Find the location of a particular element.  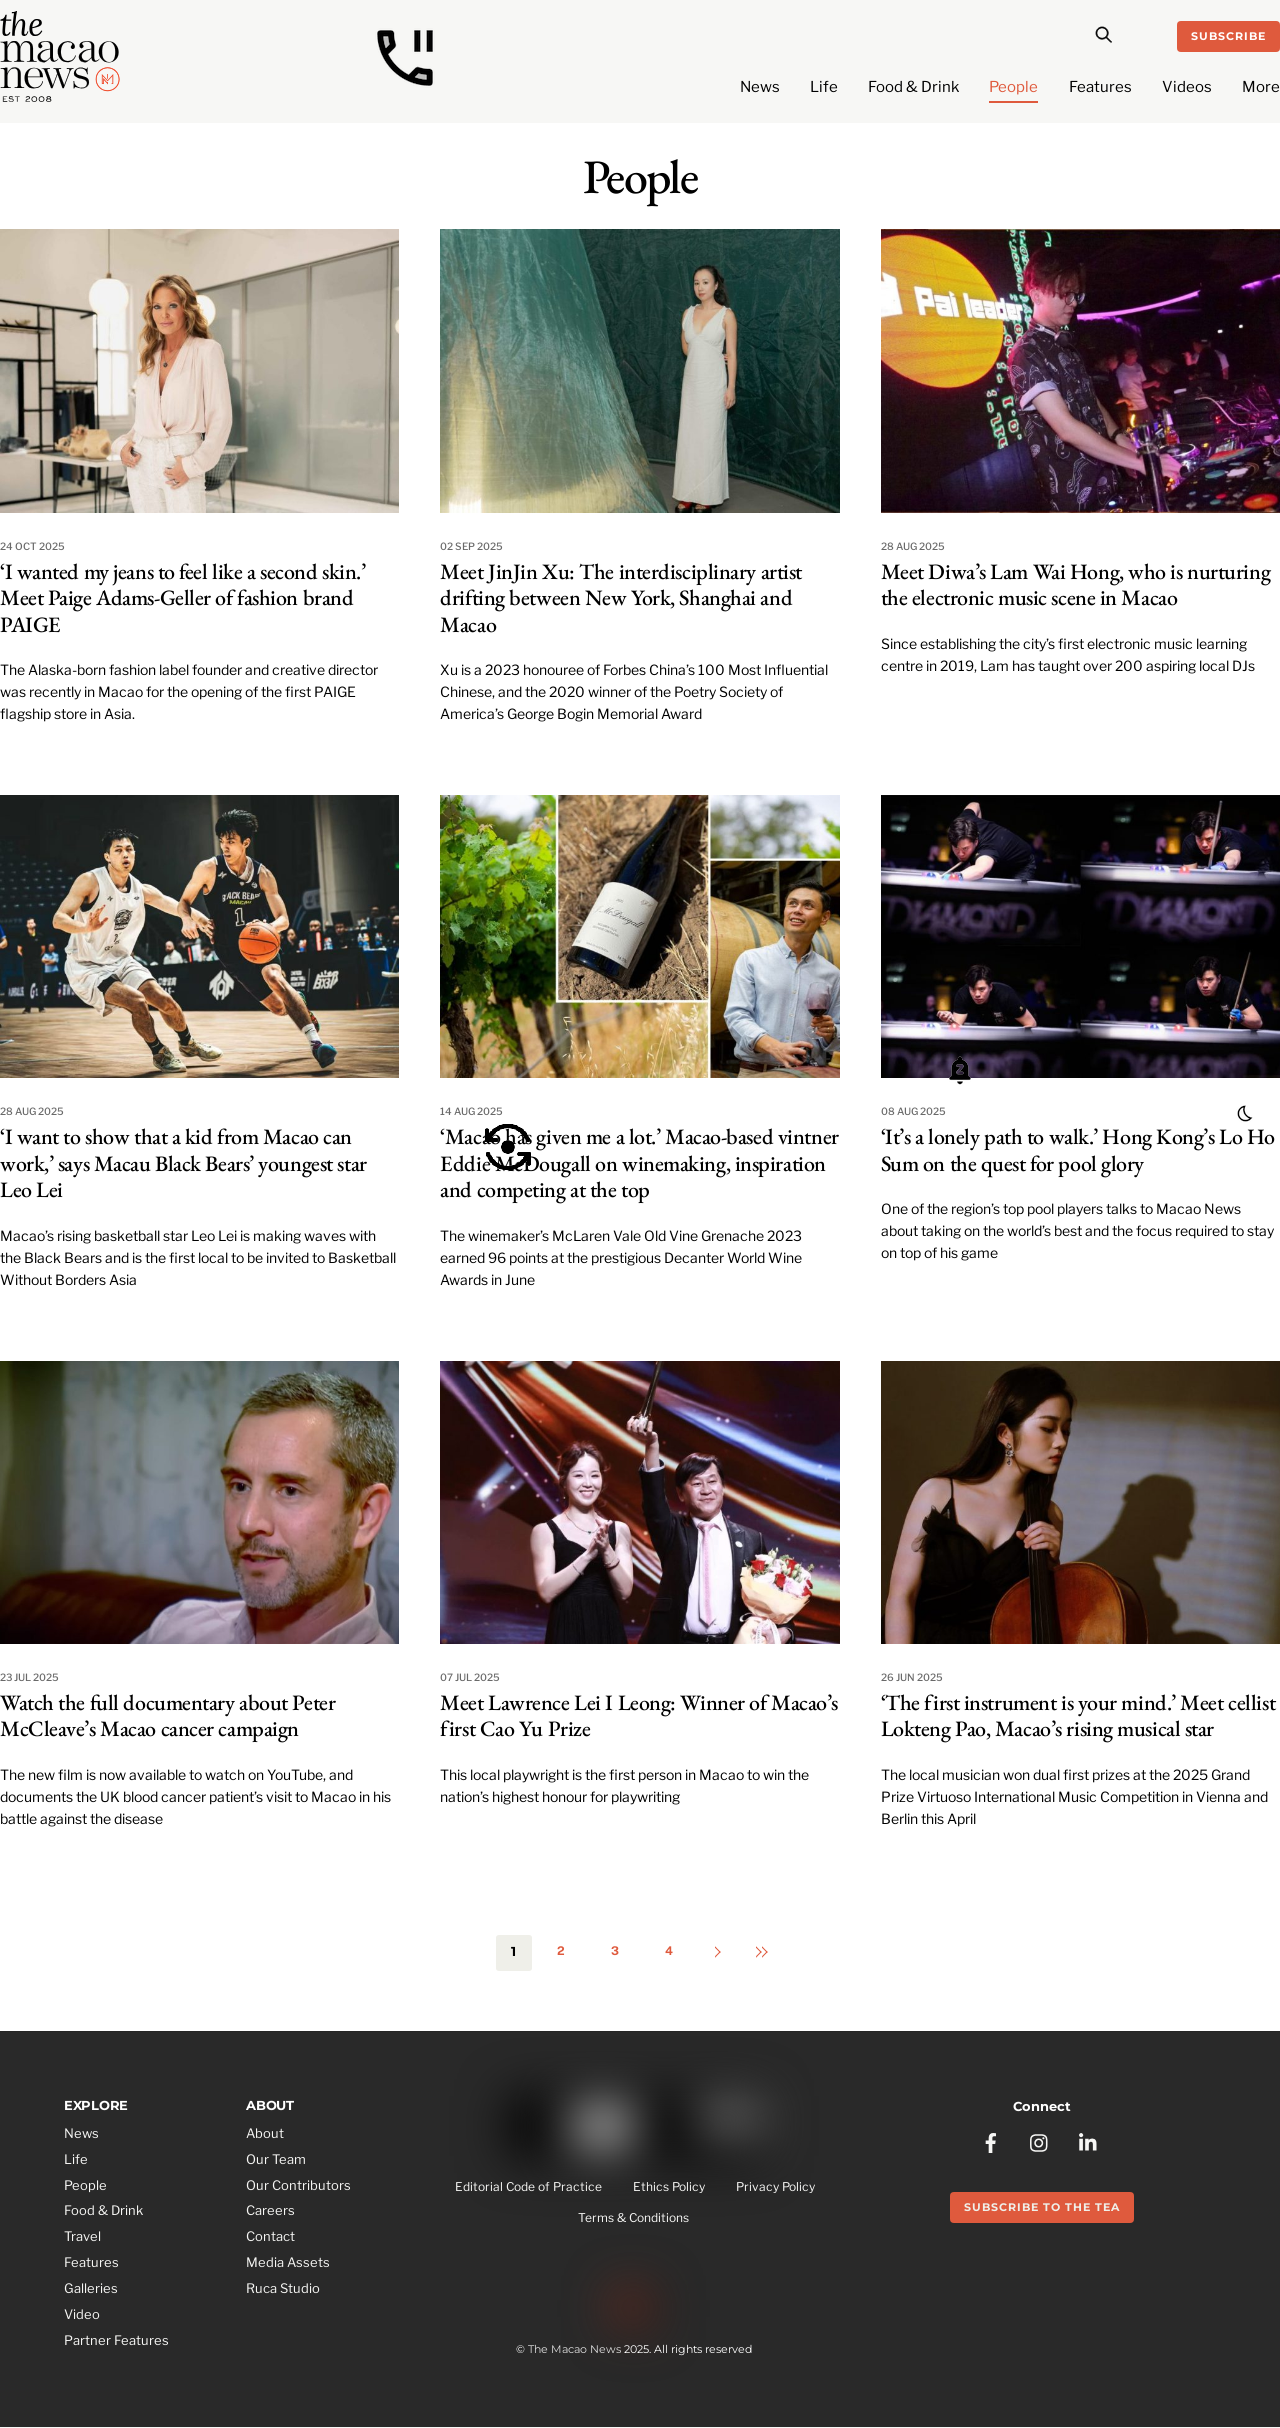

switch between front and rear camera is located at coordinates (508, 1147).